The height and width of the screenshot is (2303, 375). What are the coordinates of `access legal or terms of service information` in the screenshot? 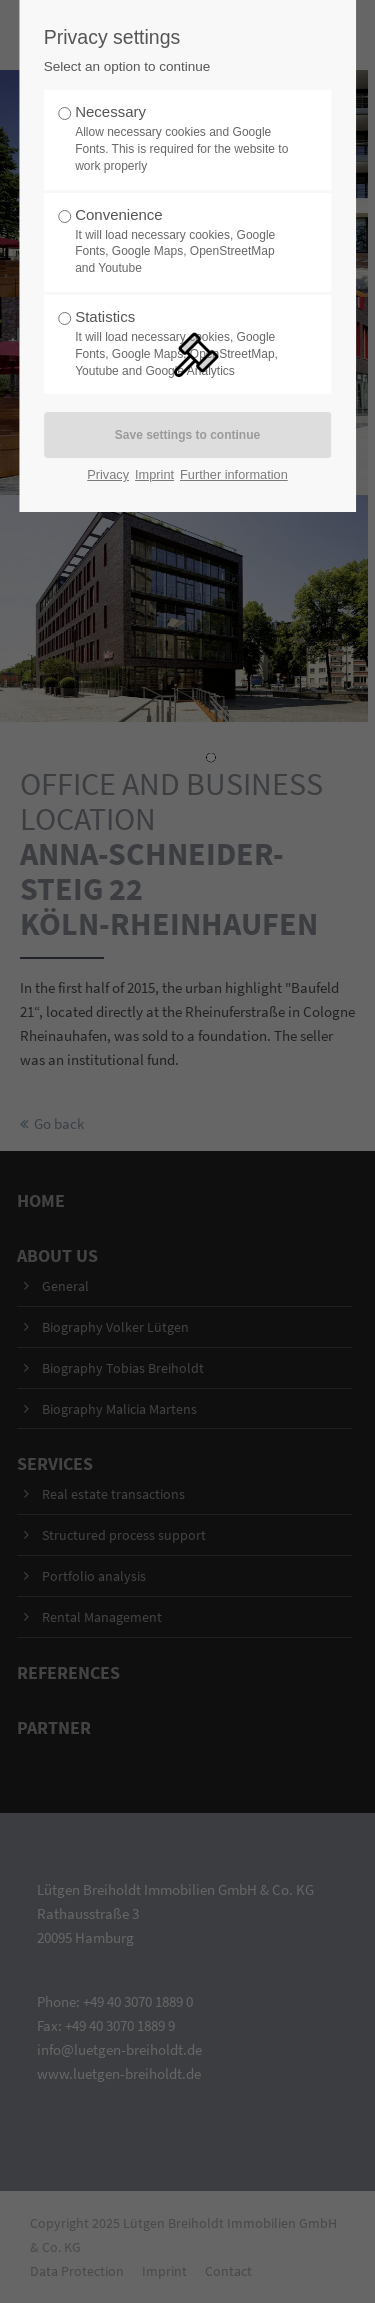 It's located at (194, 356).